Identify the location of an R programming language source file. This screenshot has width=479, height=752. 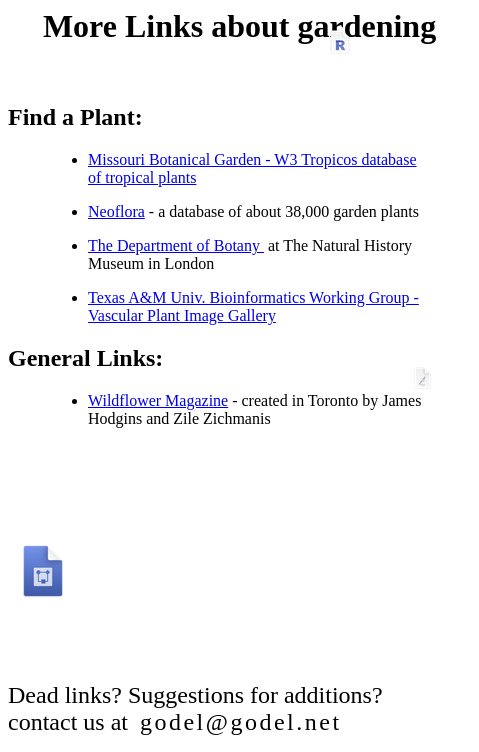
(340, 42).